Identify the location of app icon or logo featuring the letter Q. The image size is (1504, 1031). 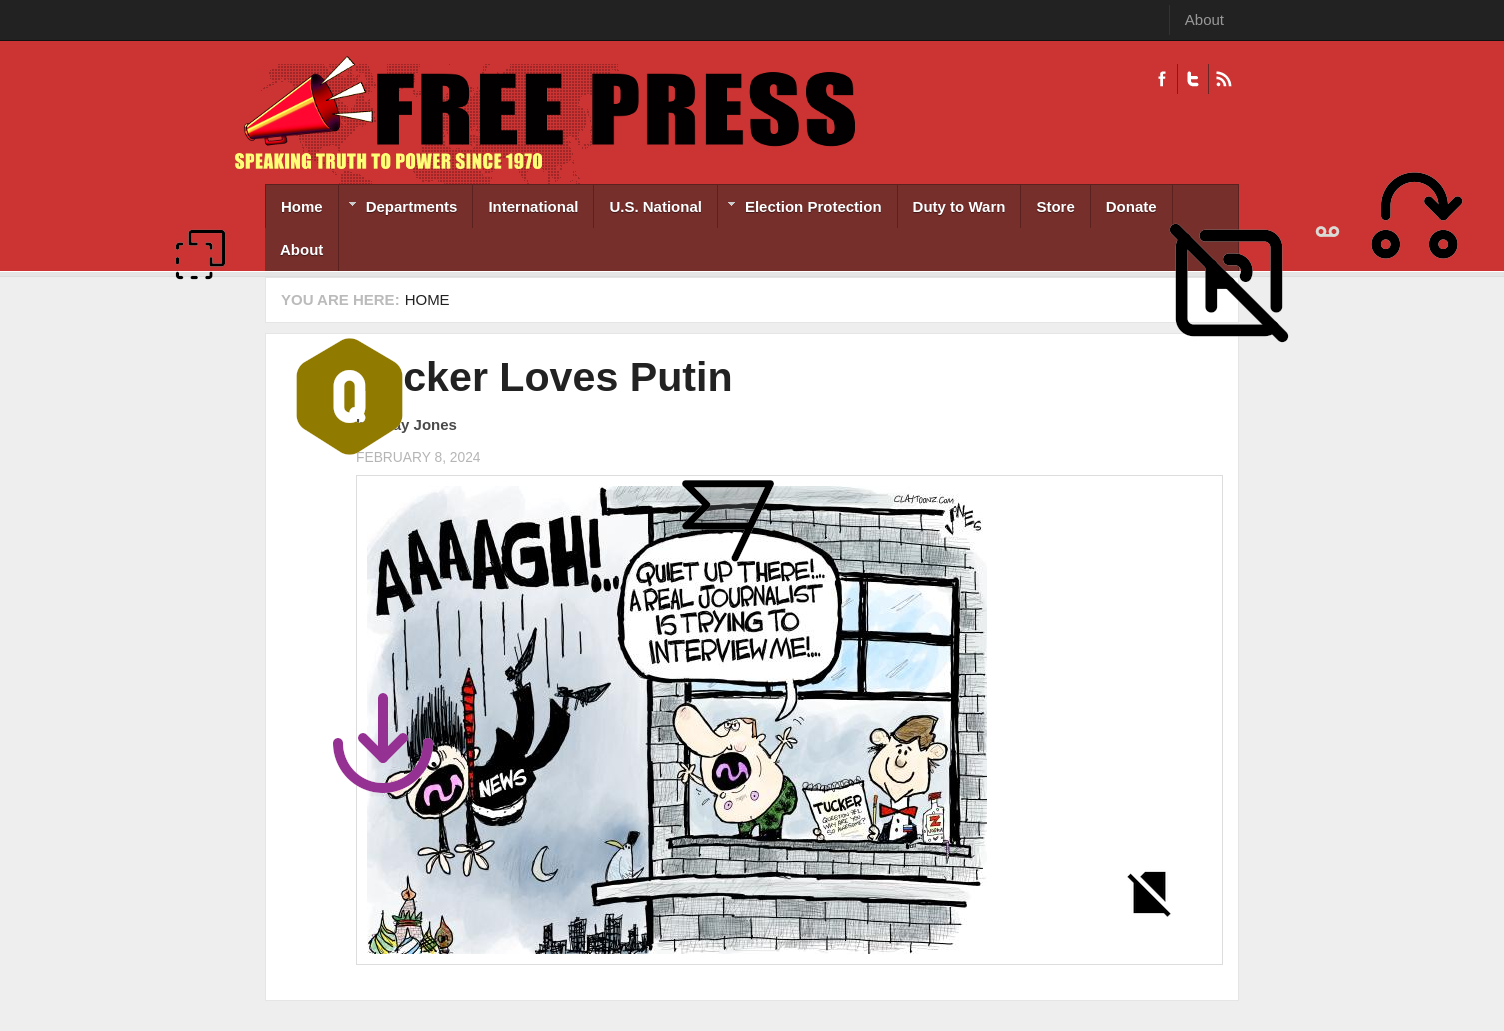
(349, 396).